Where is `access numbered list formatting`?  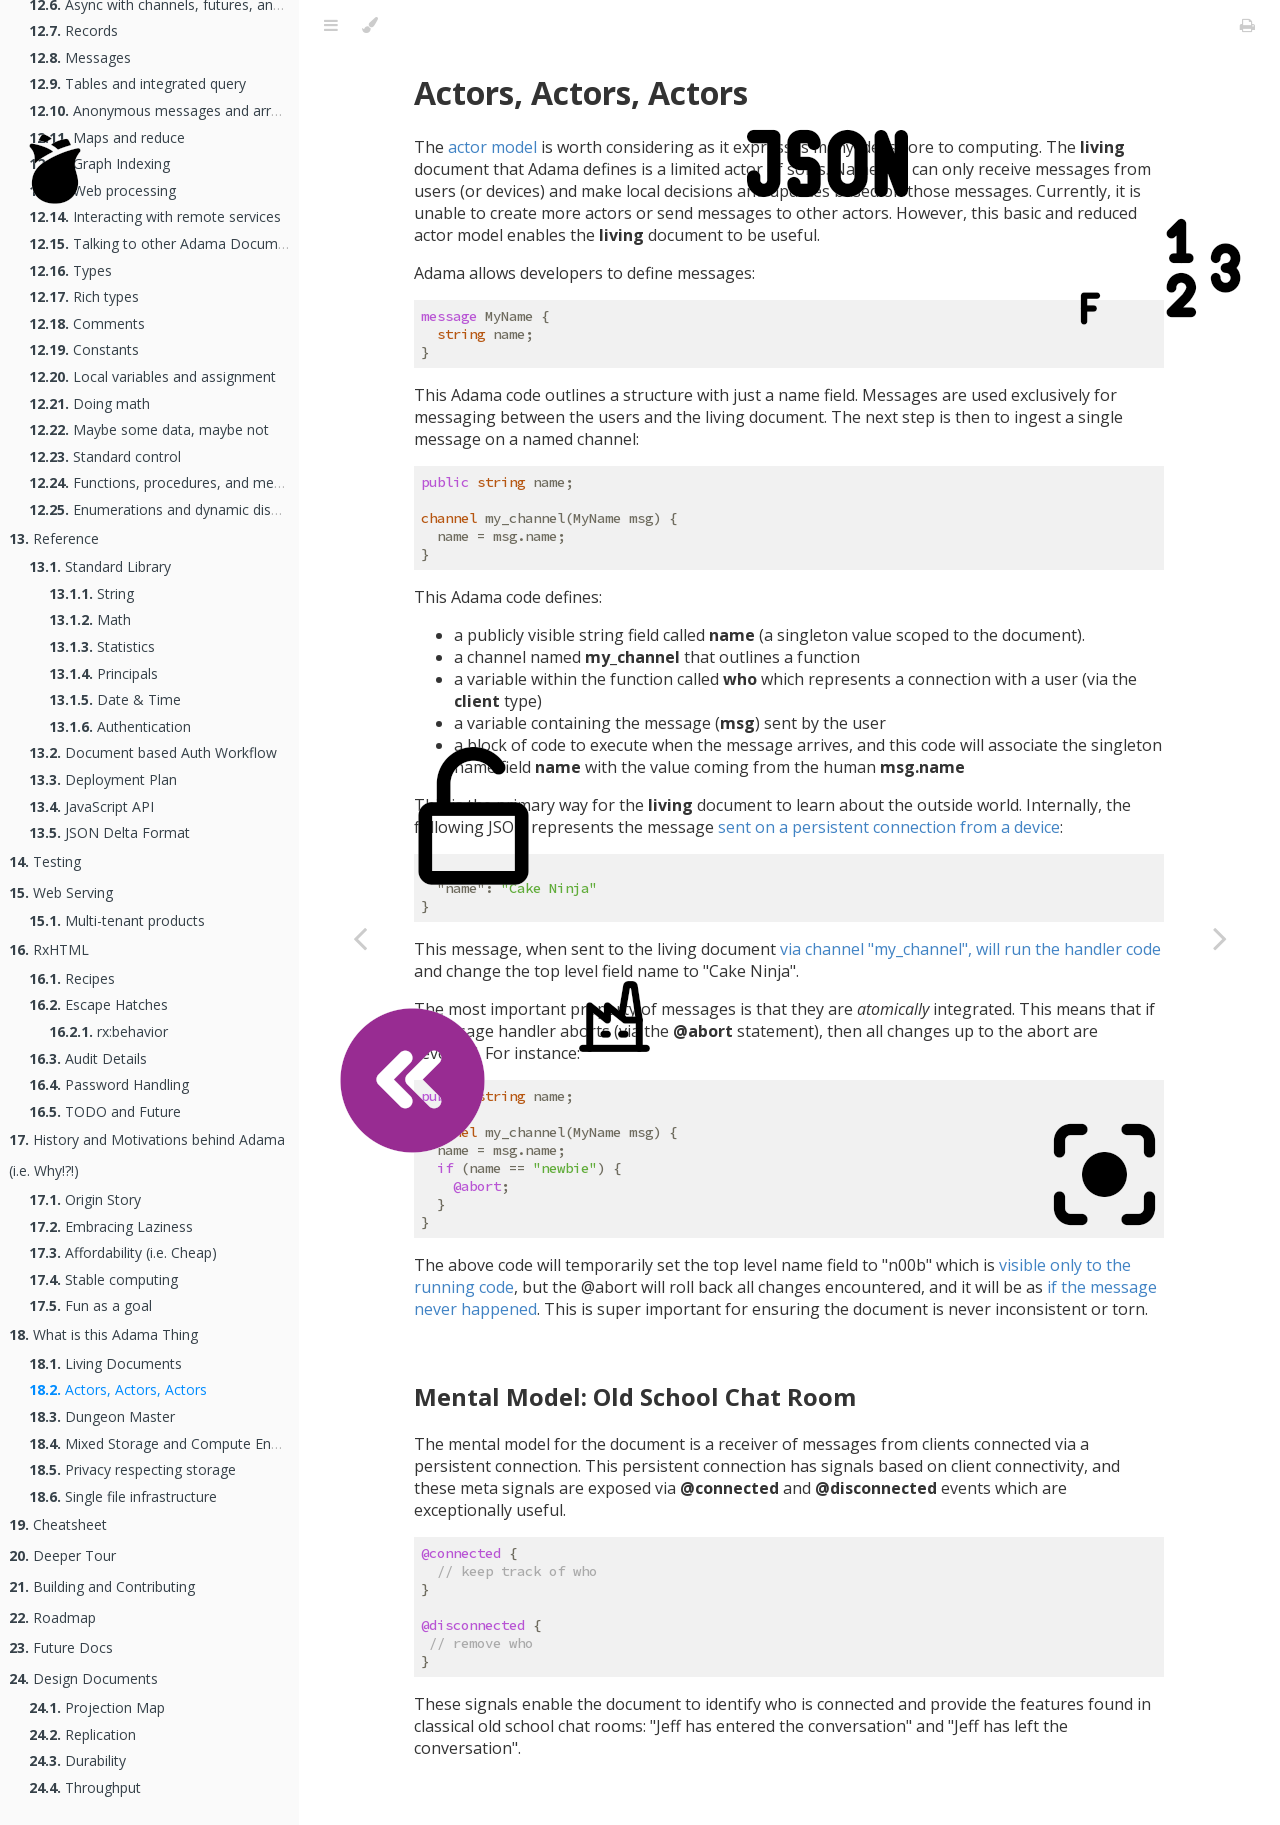 access numbered list formatting is located at coordinates (1201, 268).